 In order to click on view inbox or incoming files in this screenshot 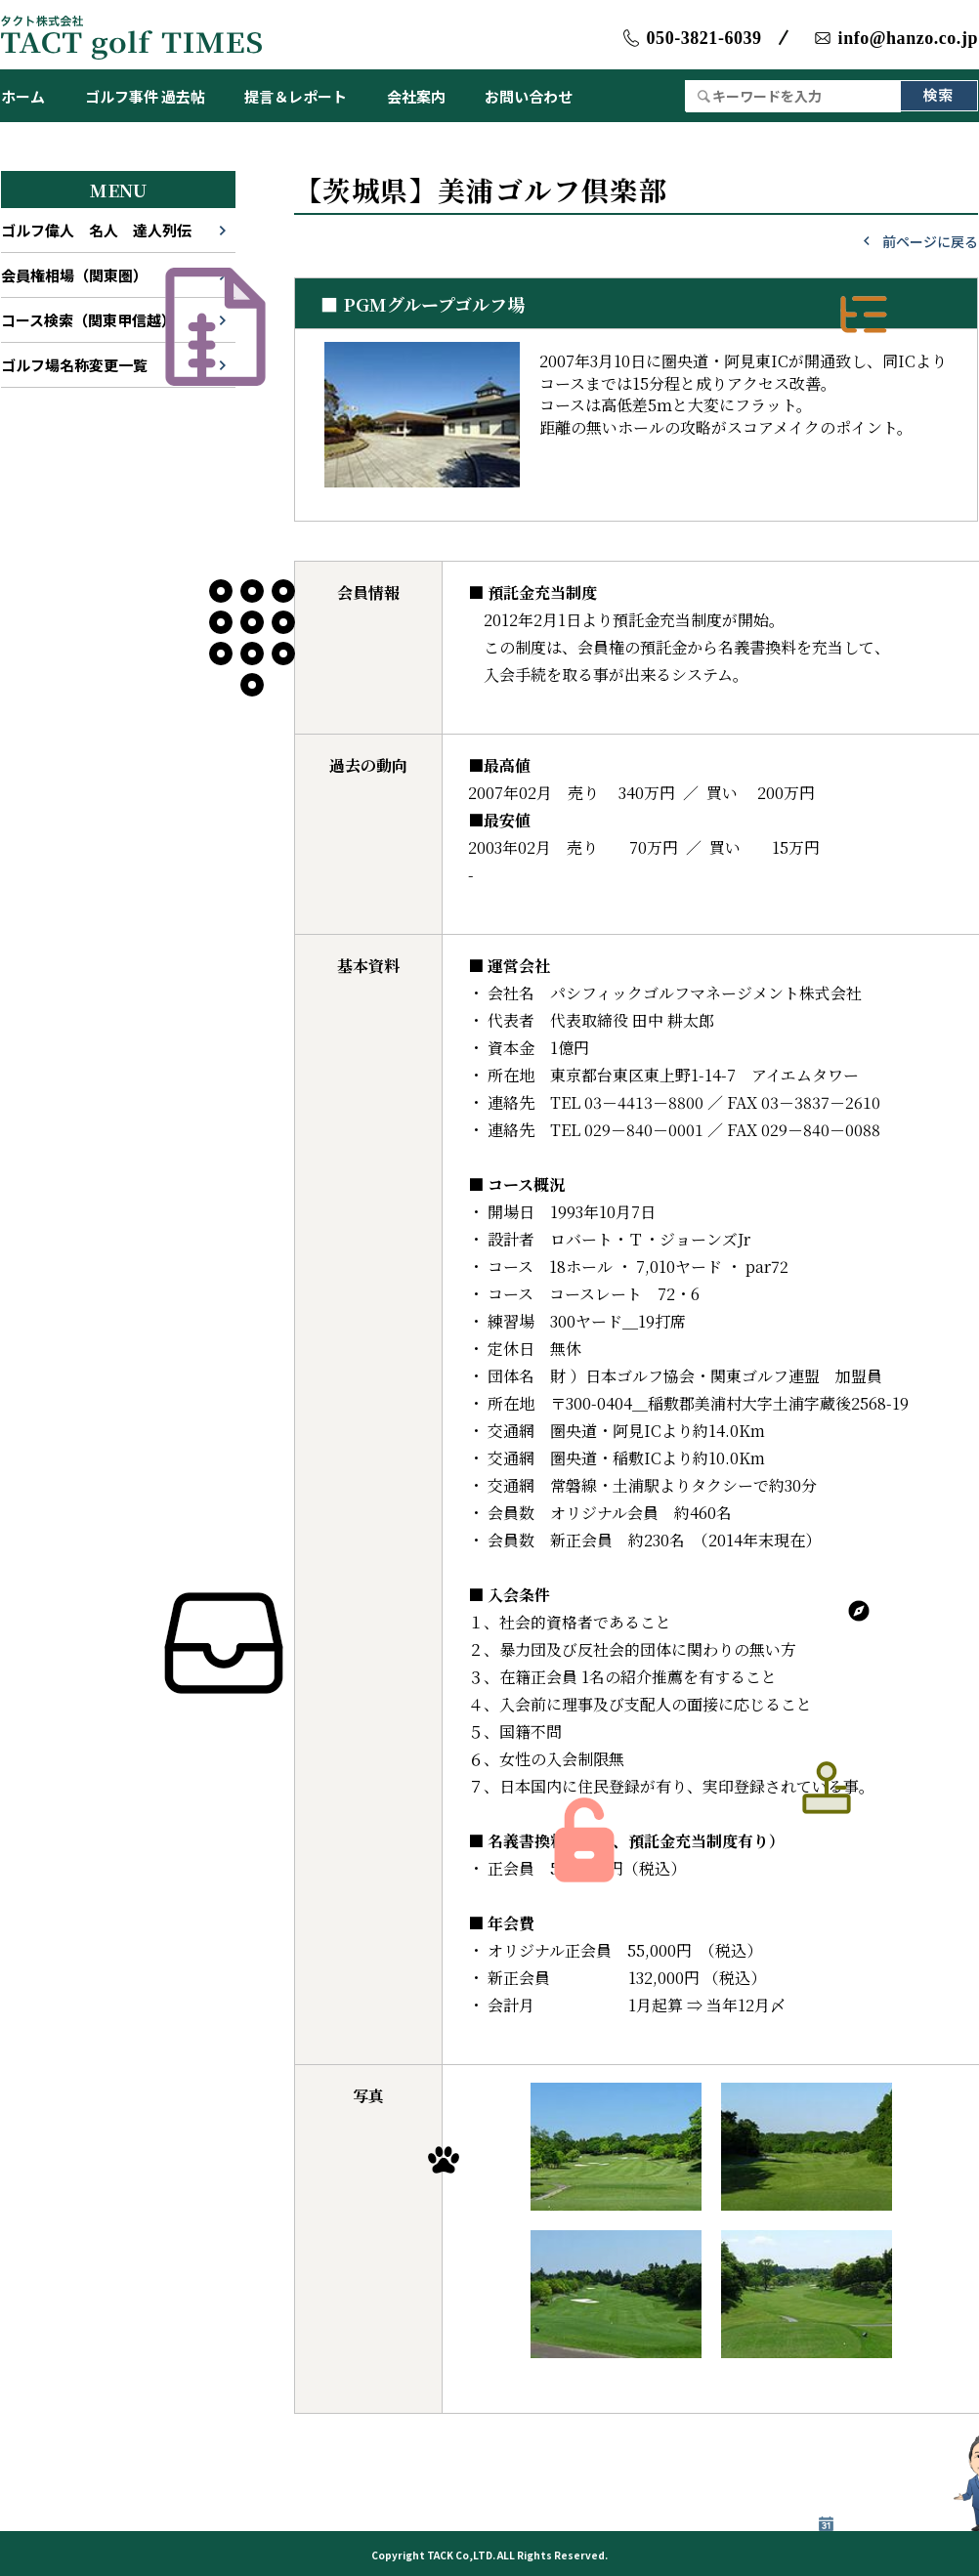, I will do `click(224, 1643)`.